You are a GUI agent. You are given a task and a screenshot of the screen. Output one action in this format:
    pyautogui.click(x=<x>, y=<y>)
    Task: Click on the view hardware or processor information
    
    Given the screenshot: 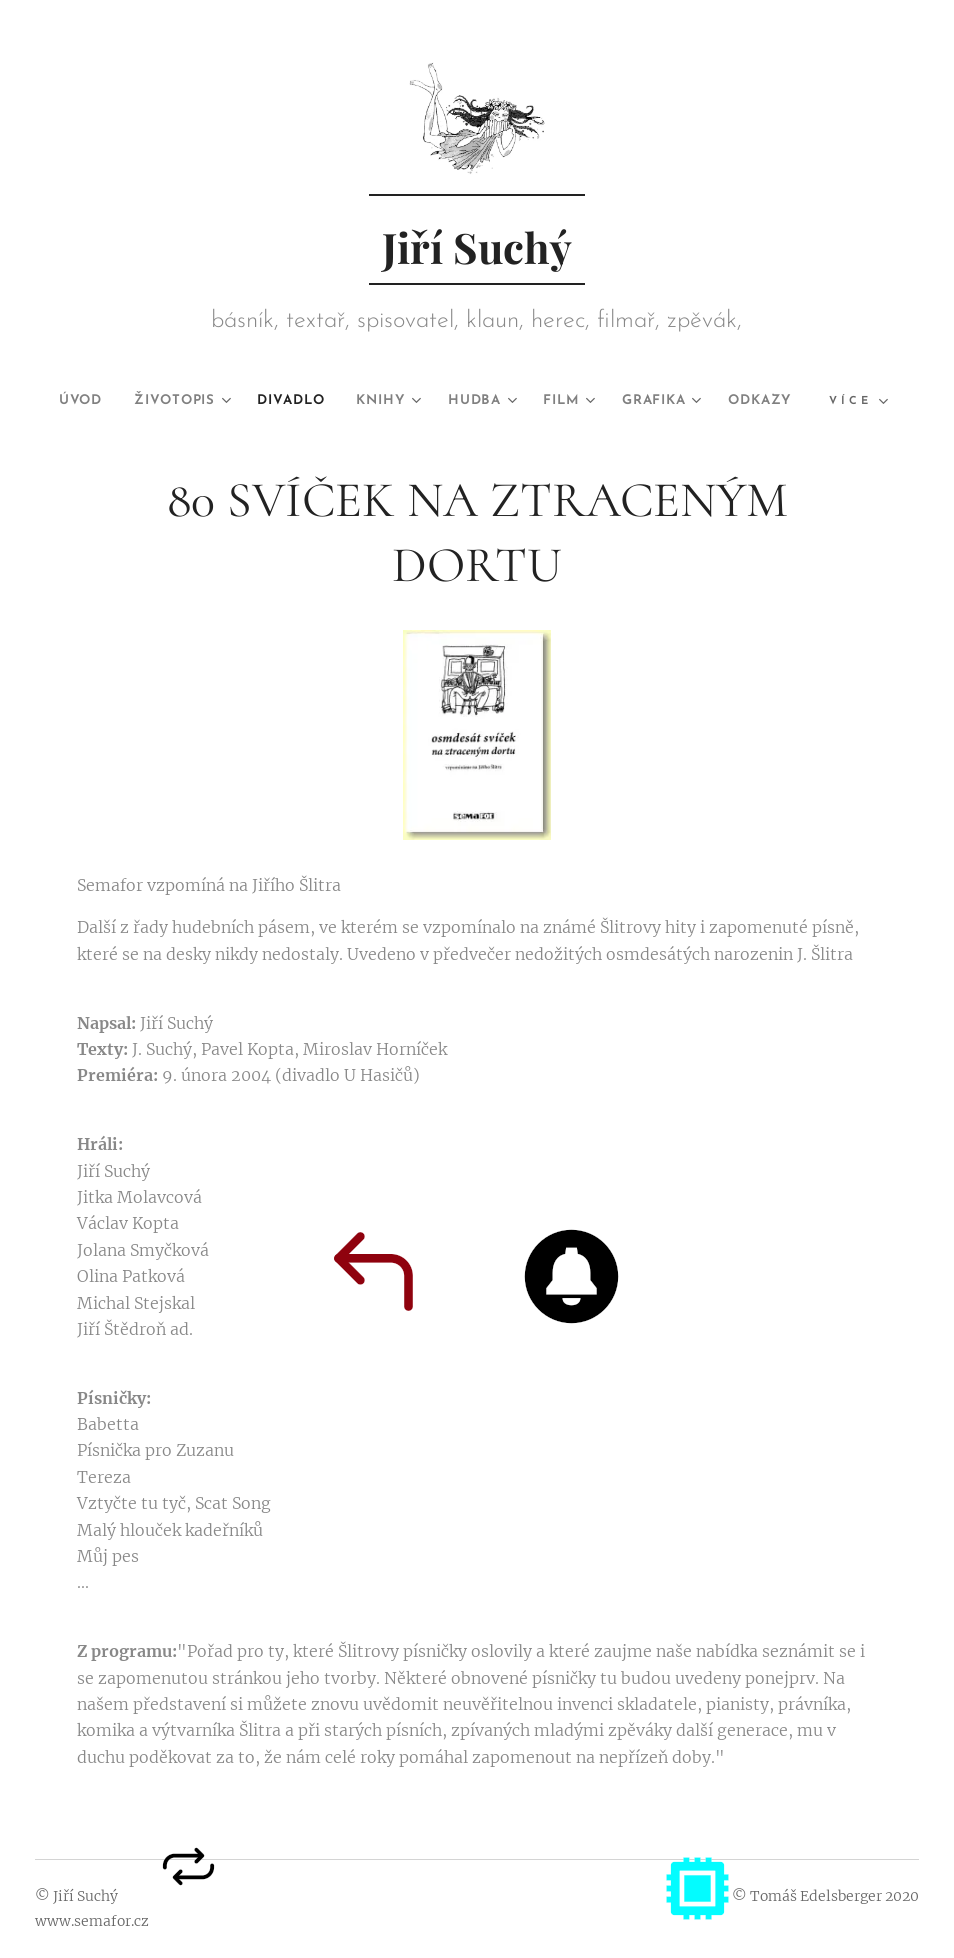 What is the action you would take?
    pyautogui.click(x=697, y=1888)
    